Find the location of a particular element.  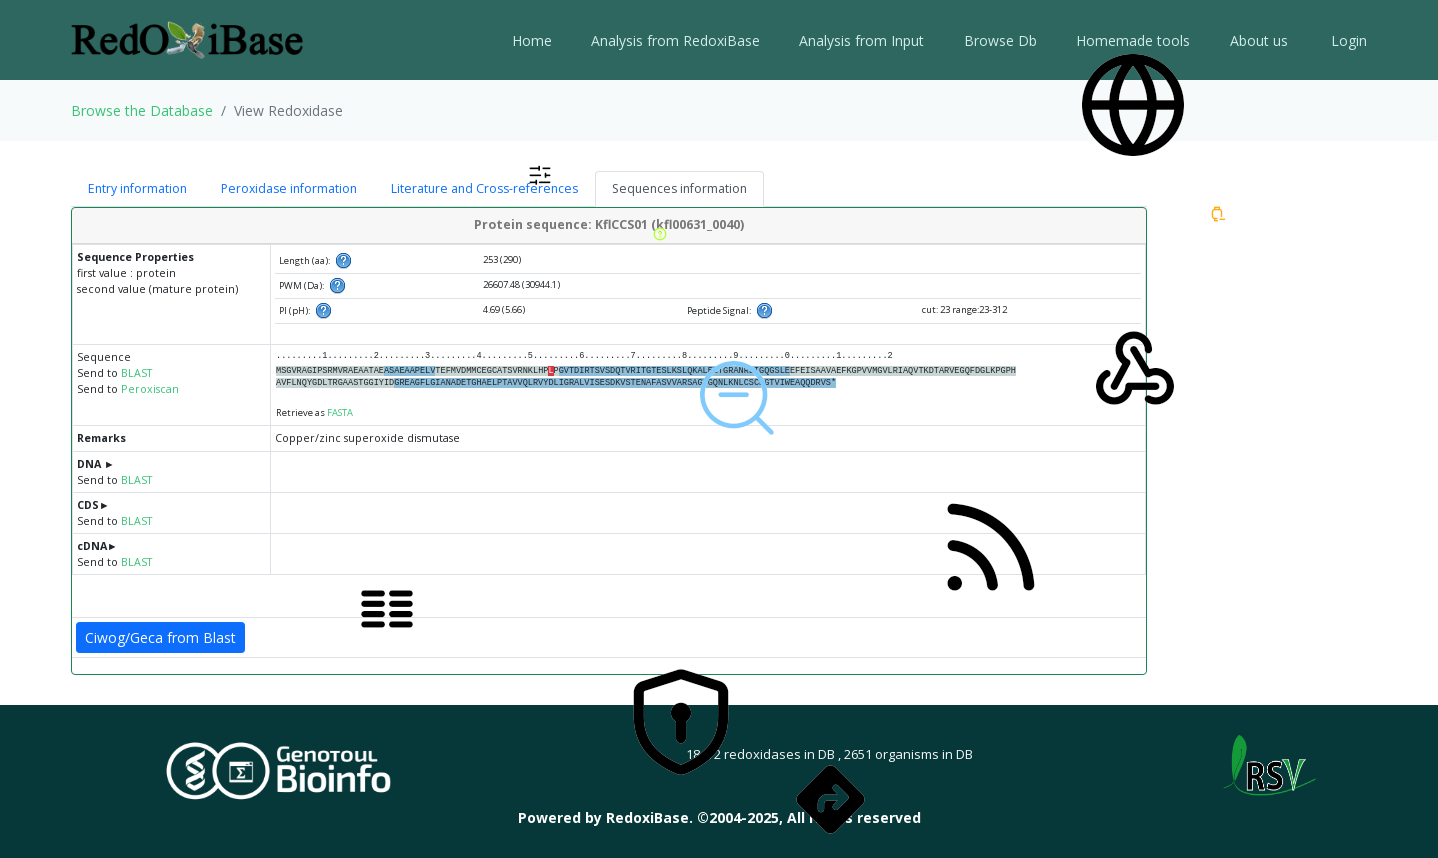

zoom out to see more content is located at coordinates (738, 399).